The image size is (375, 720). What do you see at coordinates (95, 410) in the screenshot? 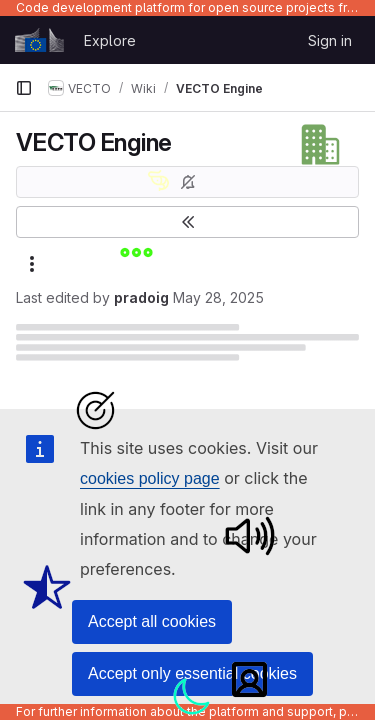
I see `set a goal or target` at bounding box center [95, 410].